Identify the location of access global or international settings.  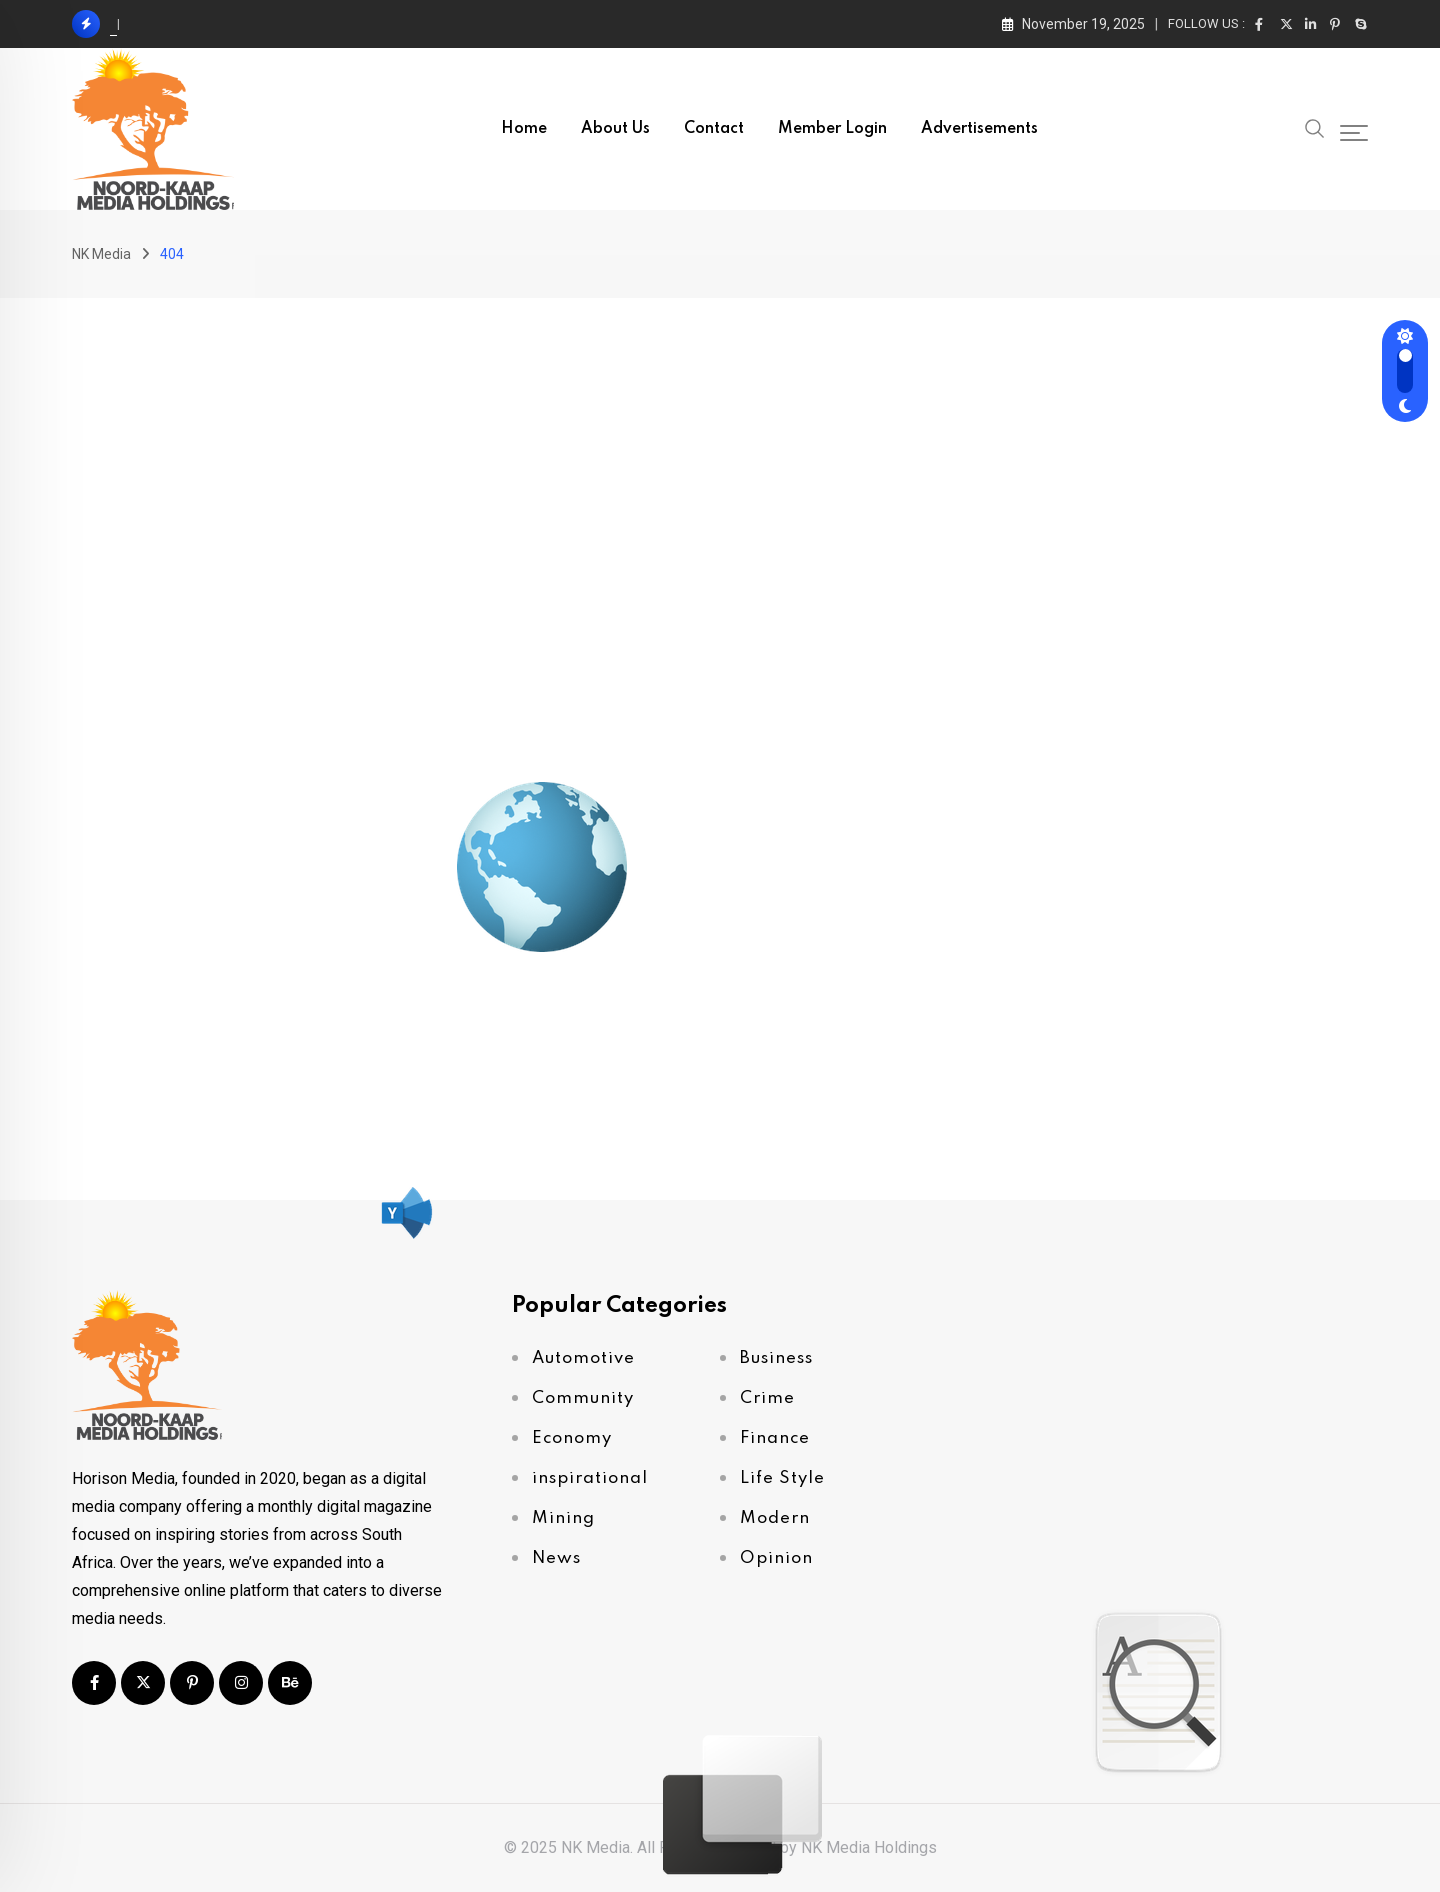
(542, 867).